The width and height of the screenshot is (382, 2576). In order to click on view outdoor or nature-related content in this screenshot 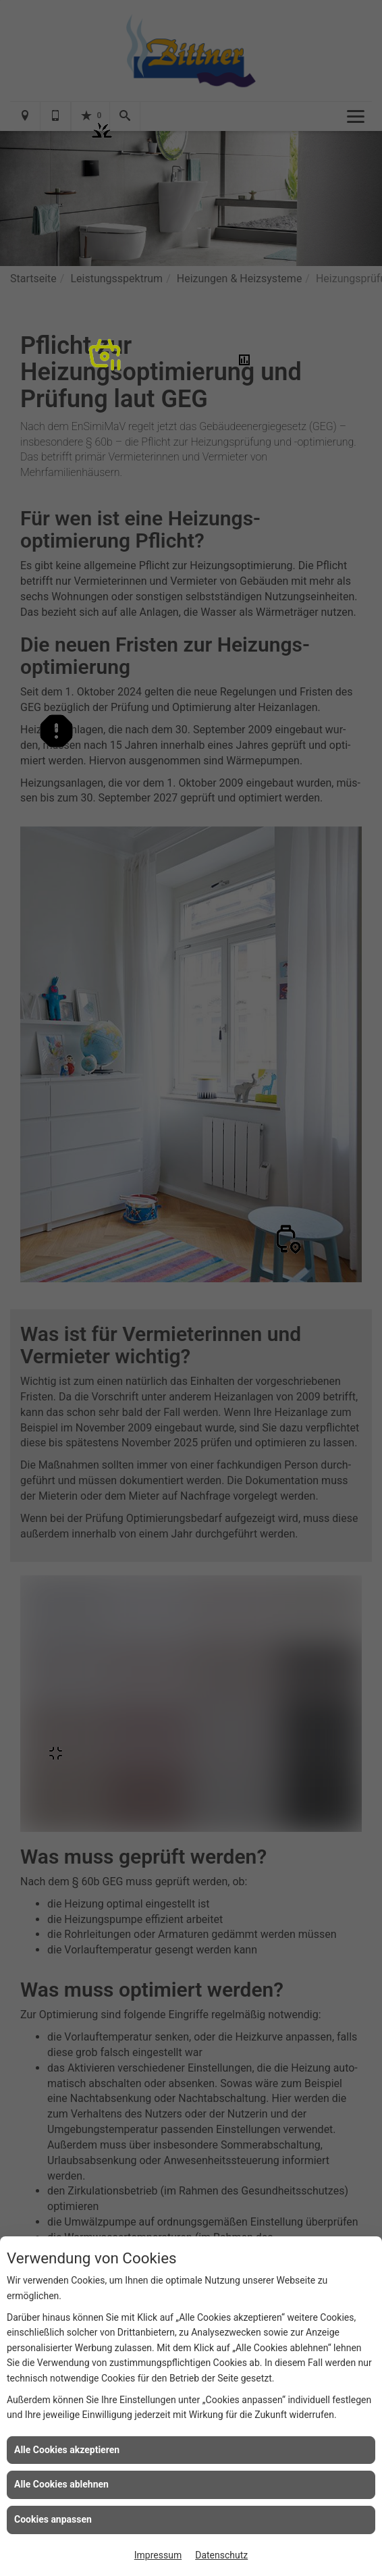, I will do `click(102, 130)`.